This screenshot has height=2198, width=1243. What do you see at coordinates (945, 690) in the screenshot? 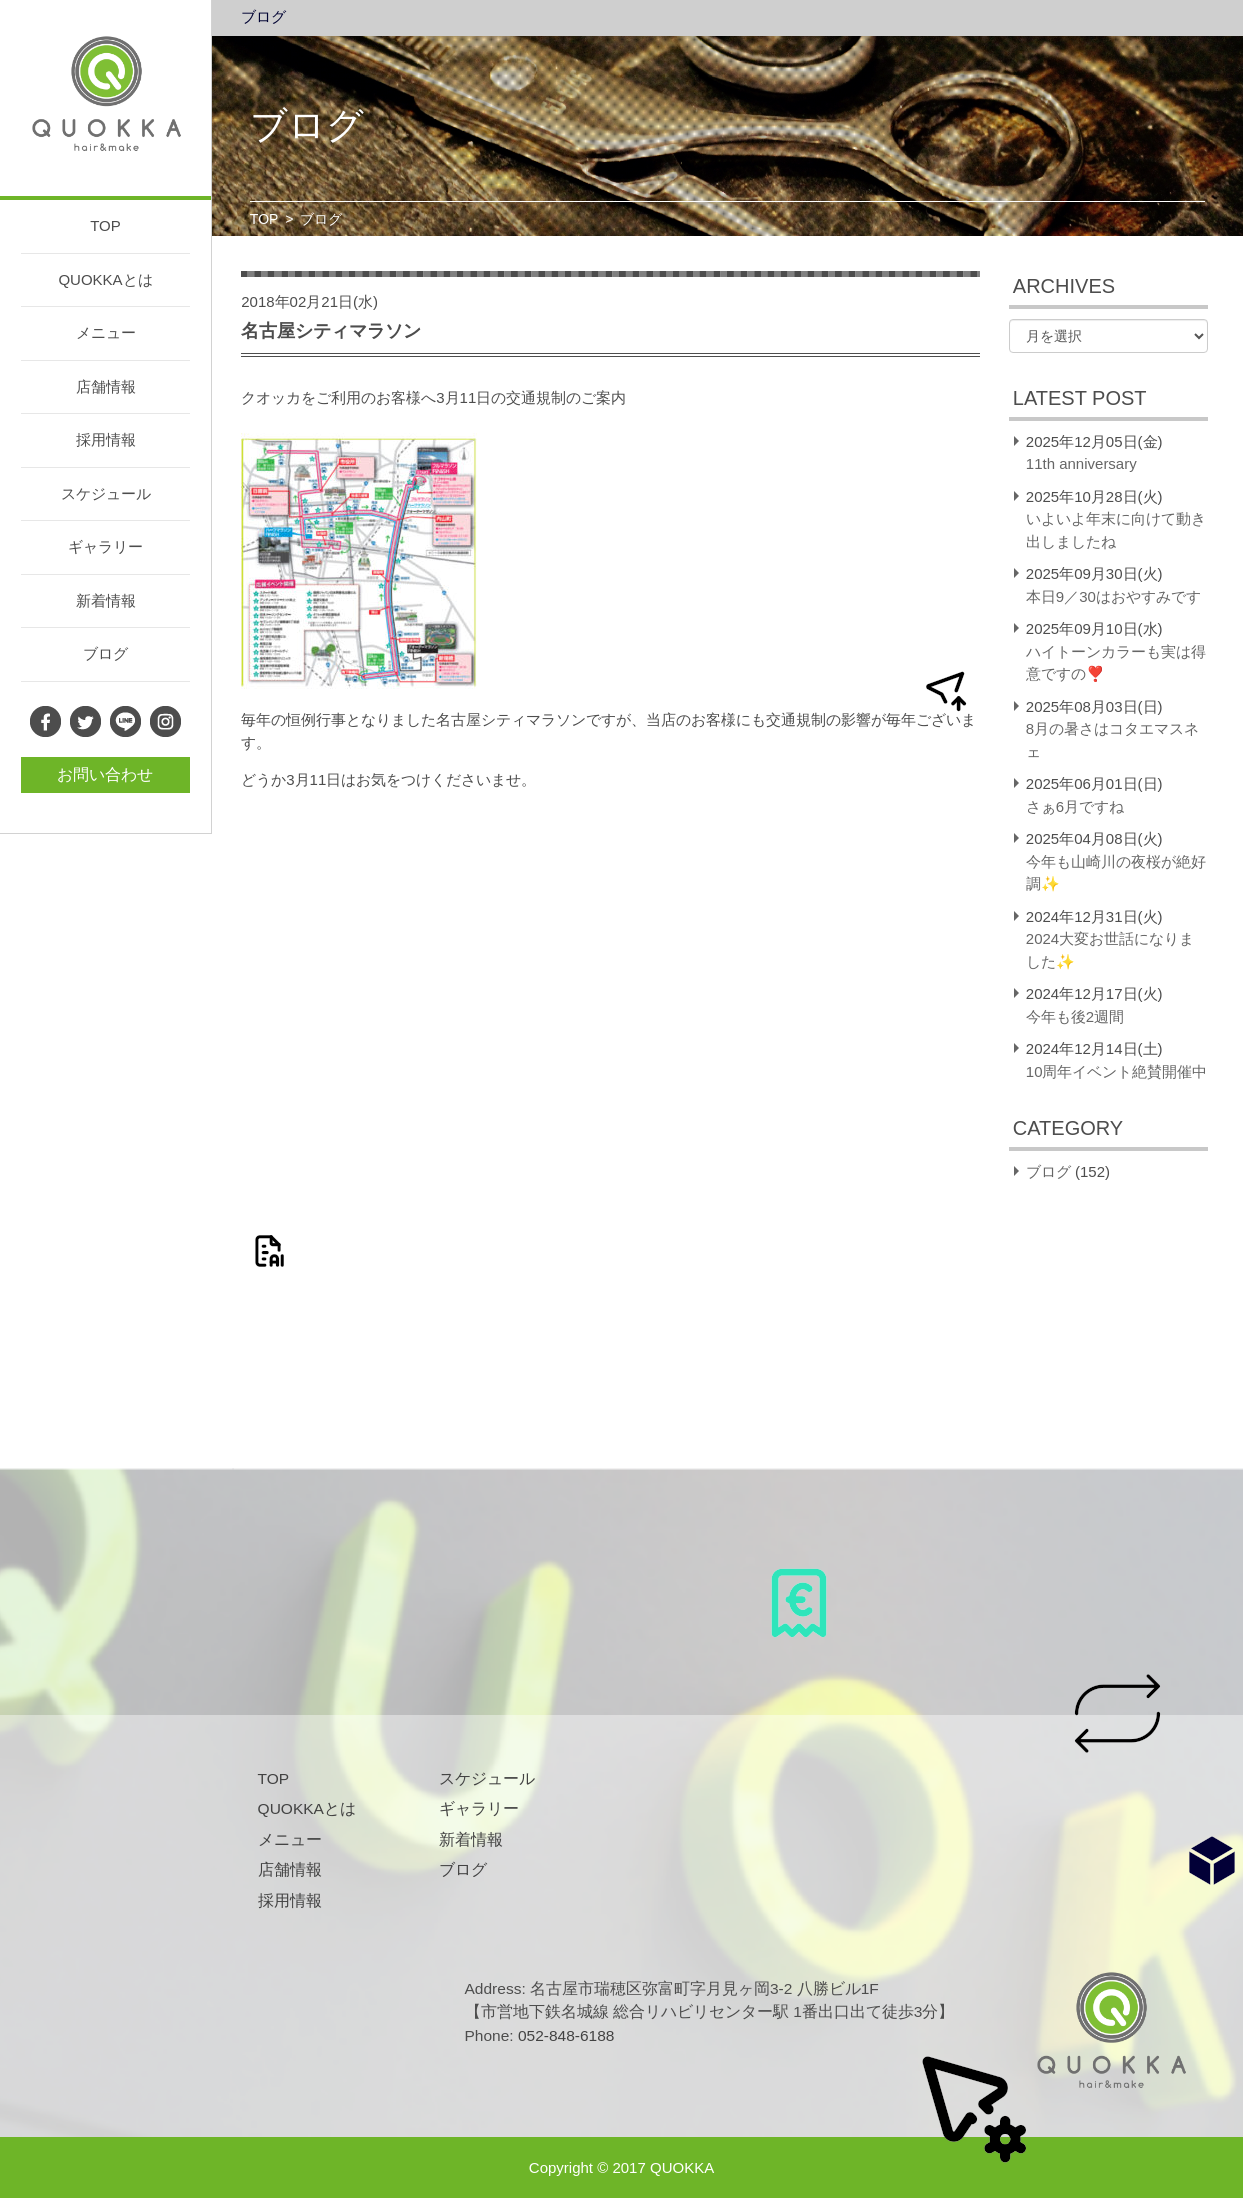
I see `upload or share your current location` at bounding box center [945, 690].